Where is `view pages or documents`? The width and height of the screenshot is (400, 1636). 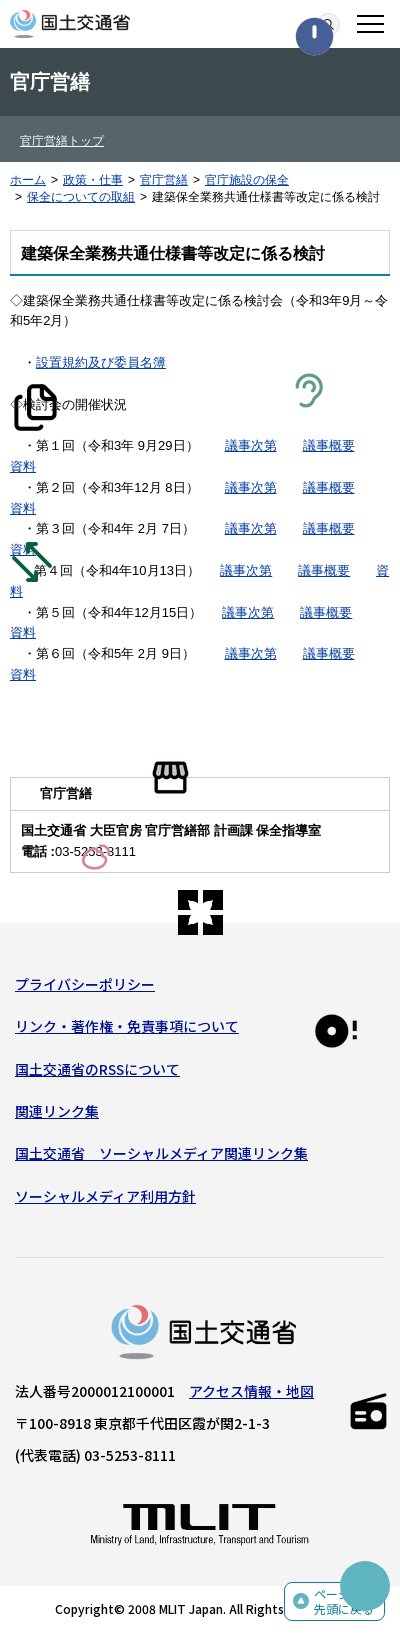
view pages or documents is located at coordinates (200, 912).